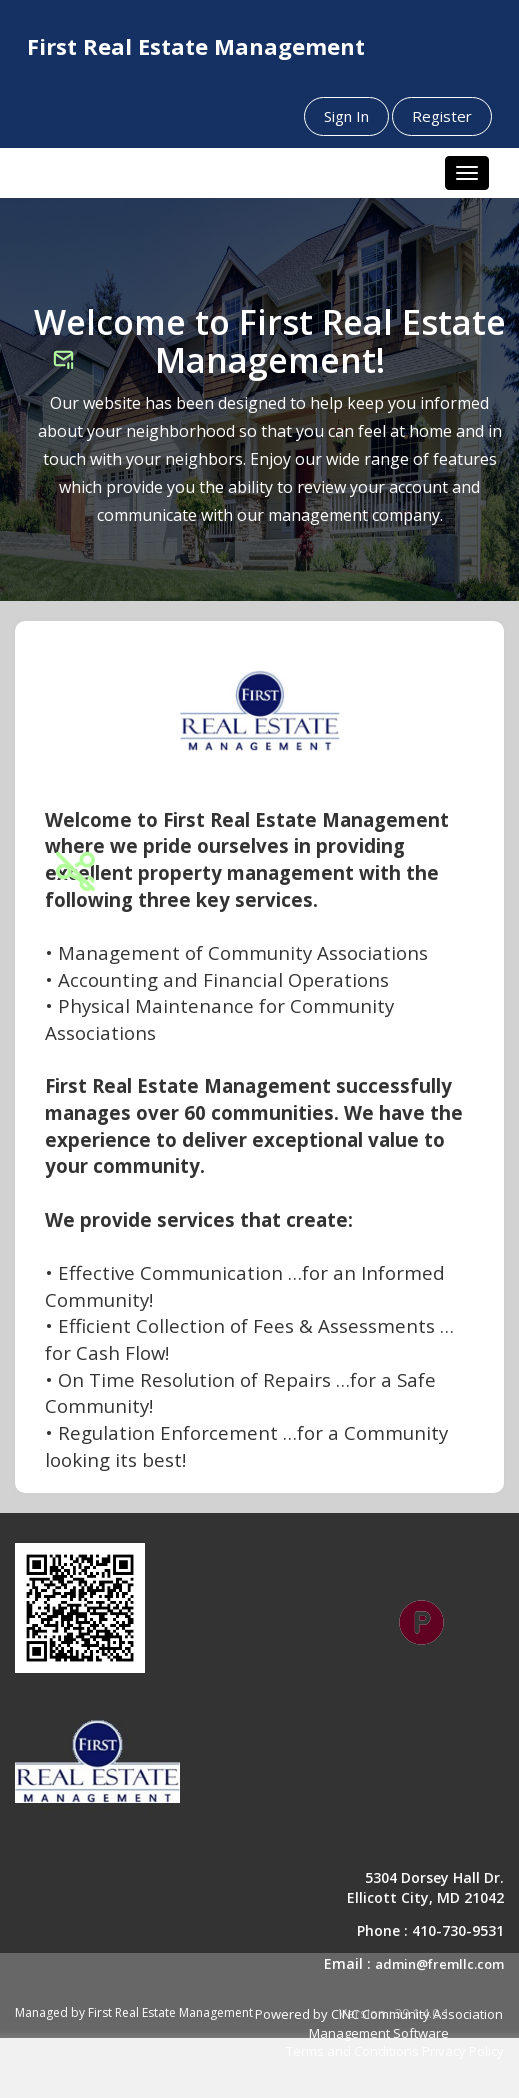  Describe the element at coordinates (63, 358) in the screenshot. I see `pause email notifications` at that location.